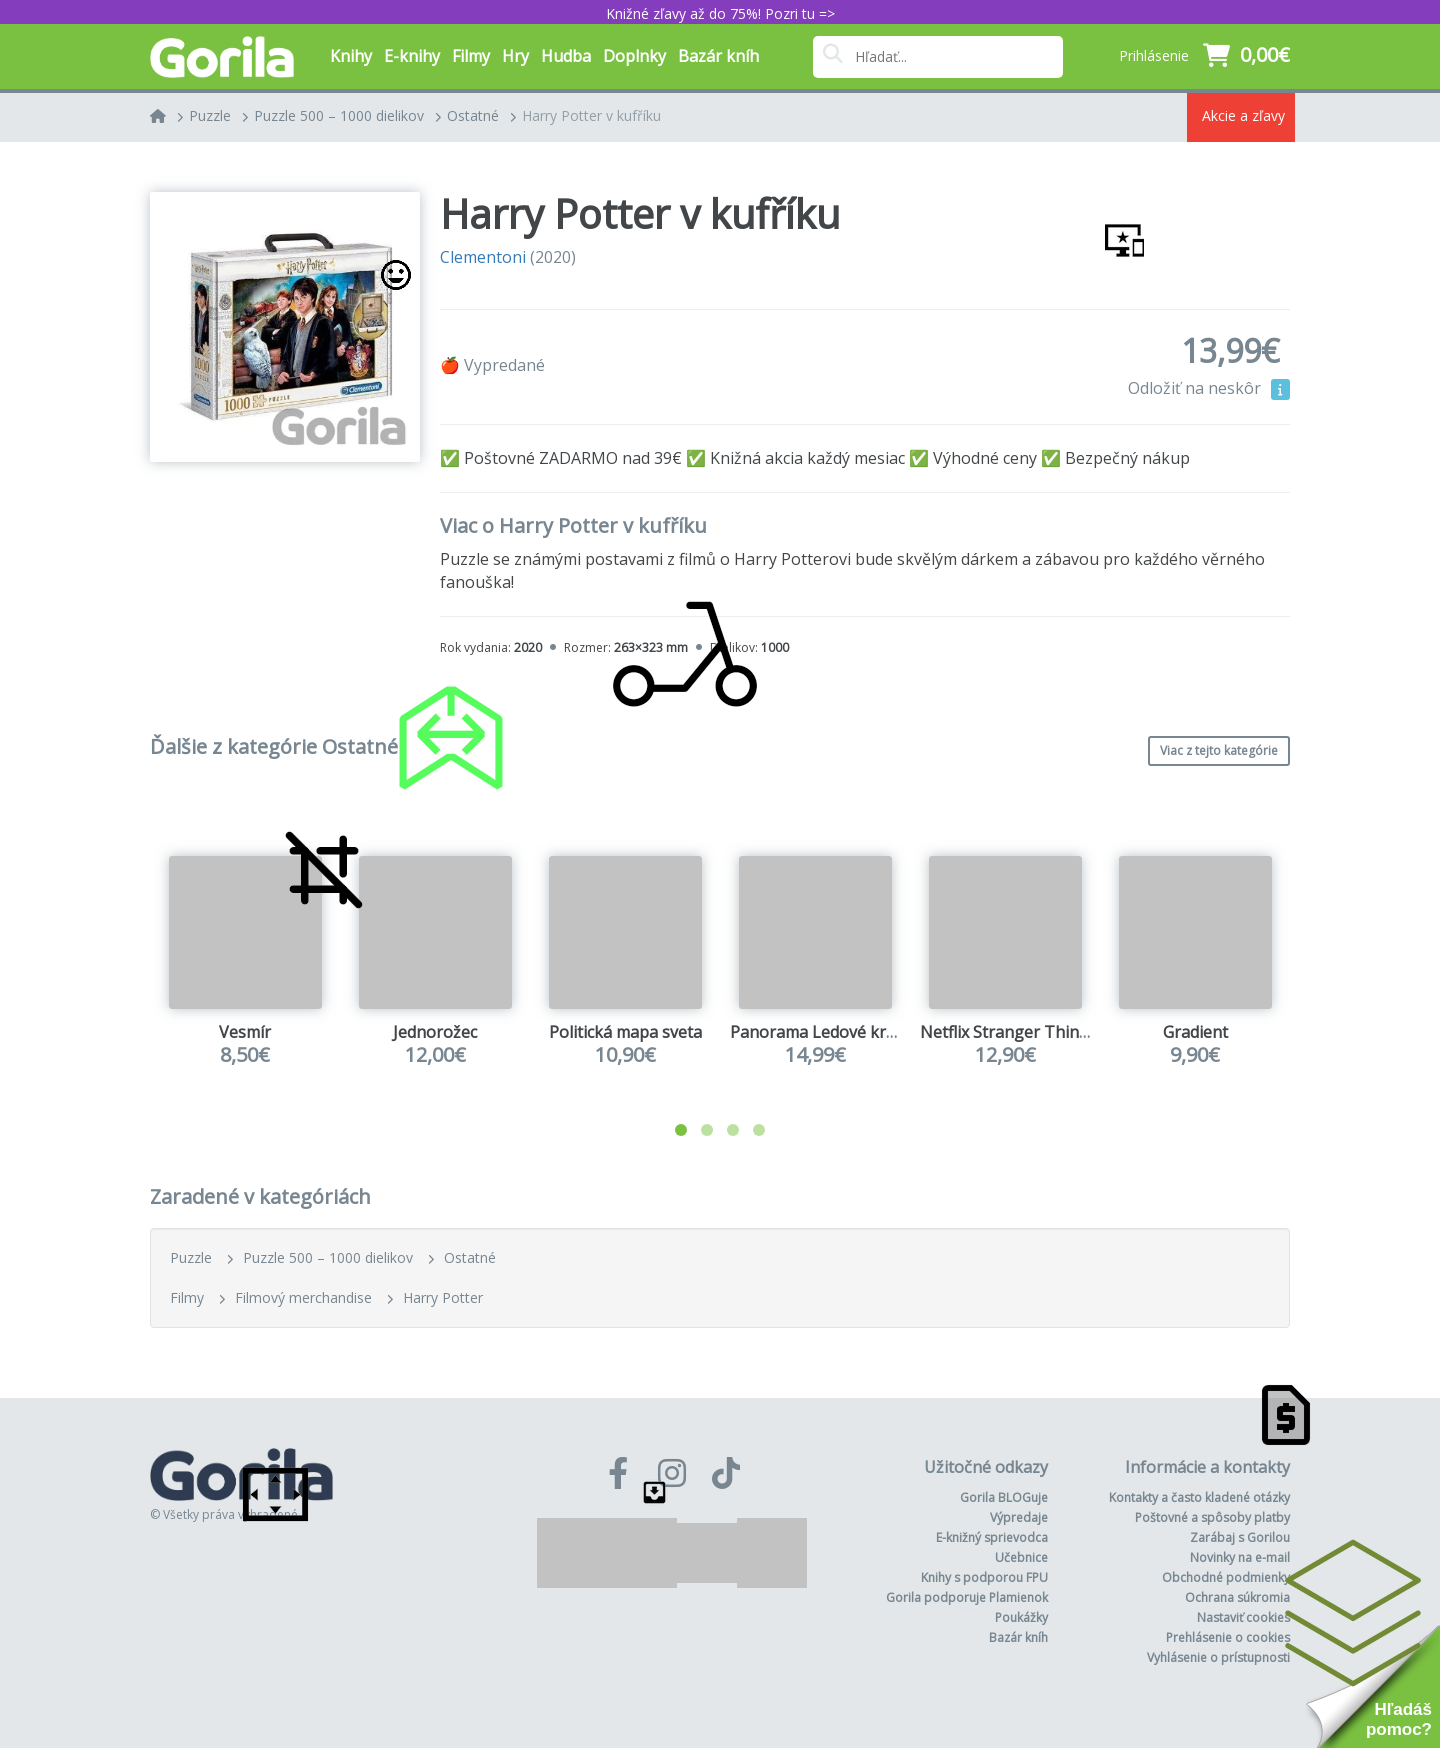 The image size is (1440, 1748). Describe the element at coordinates (396, 275) in the screenshot. I see `tag people in a photo` at that location.